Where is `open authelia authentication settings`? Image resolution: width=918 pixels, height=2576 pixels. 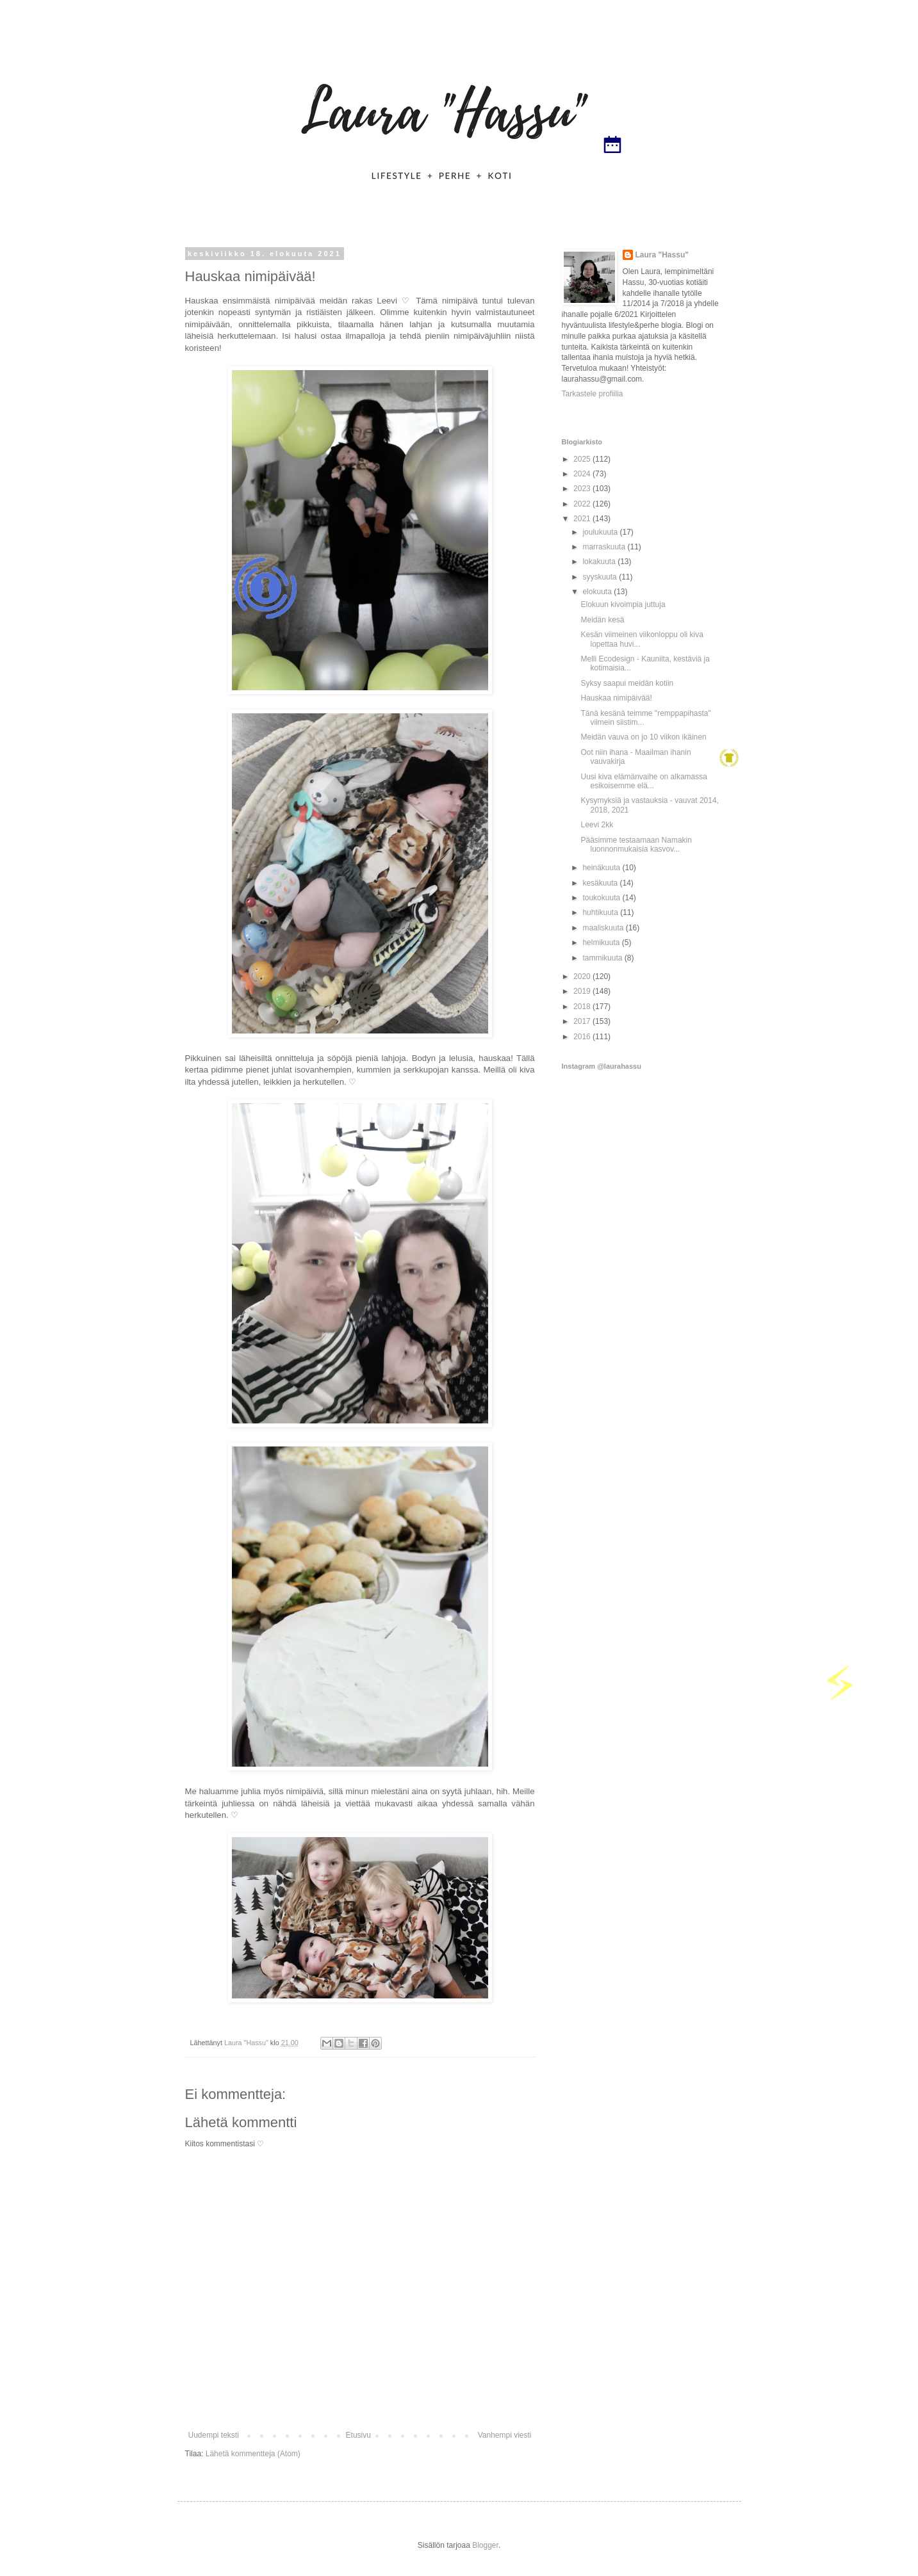 open authelia authentication settings is located at coordinates (265, 588).